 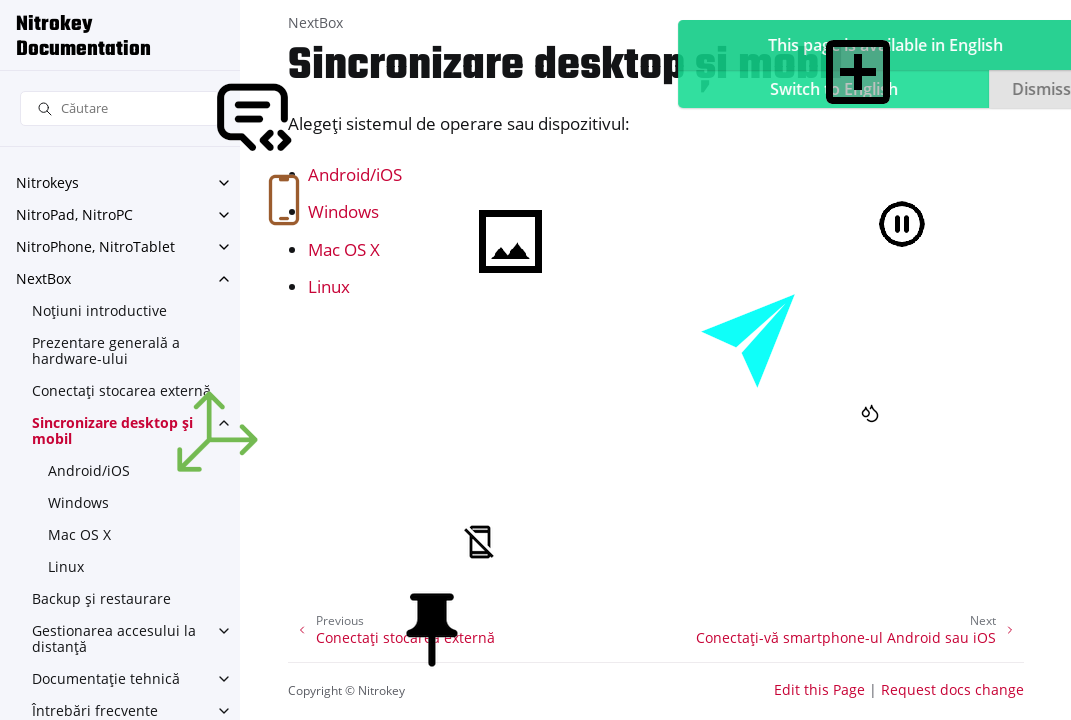 I want to click on no cell phone service available, so click(x=480, y=542).